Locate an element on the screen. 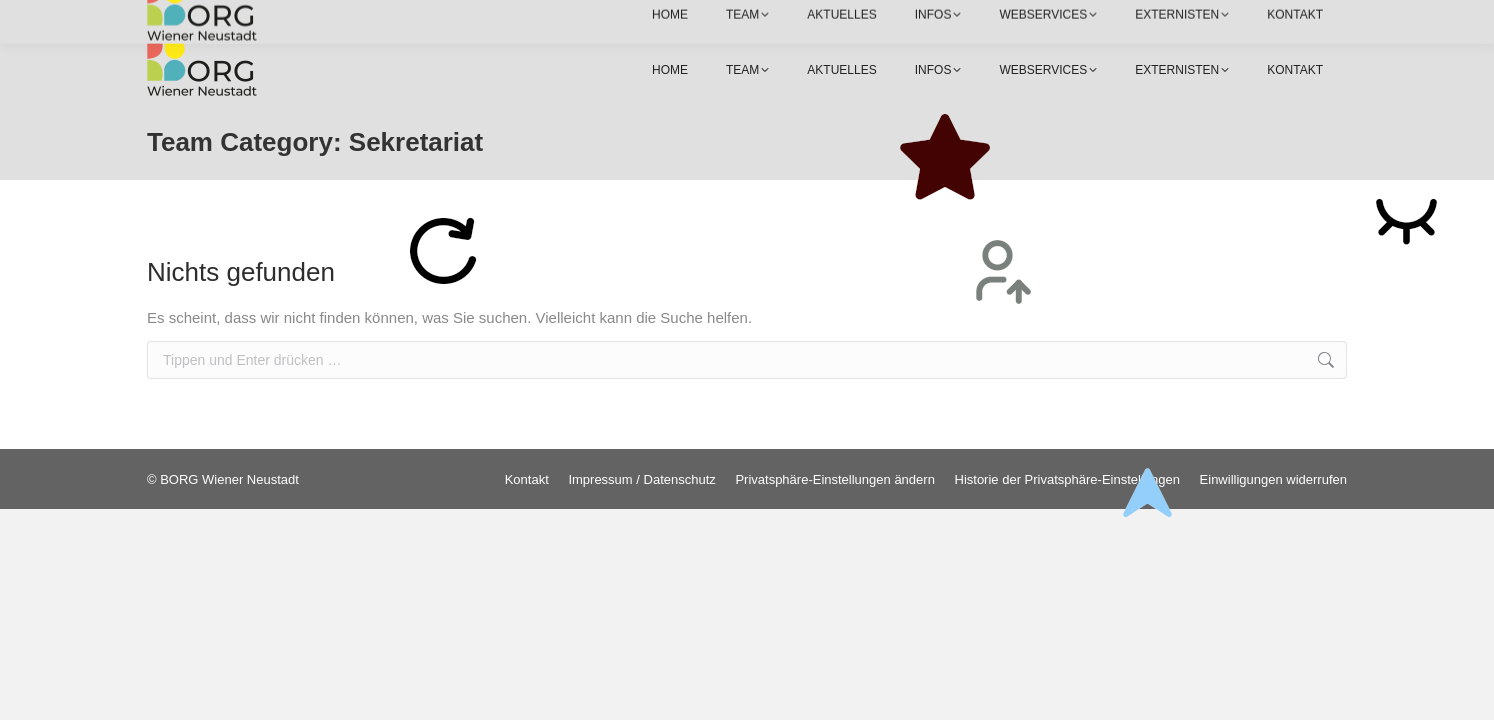  start navigation or get directions is located at coordinates (1147, 495).